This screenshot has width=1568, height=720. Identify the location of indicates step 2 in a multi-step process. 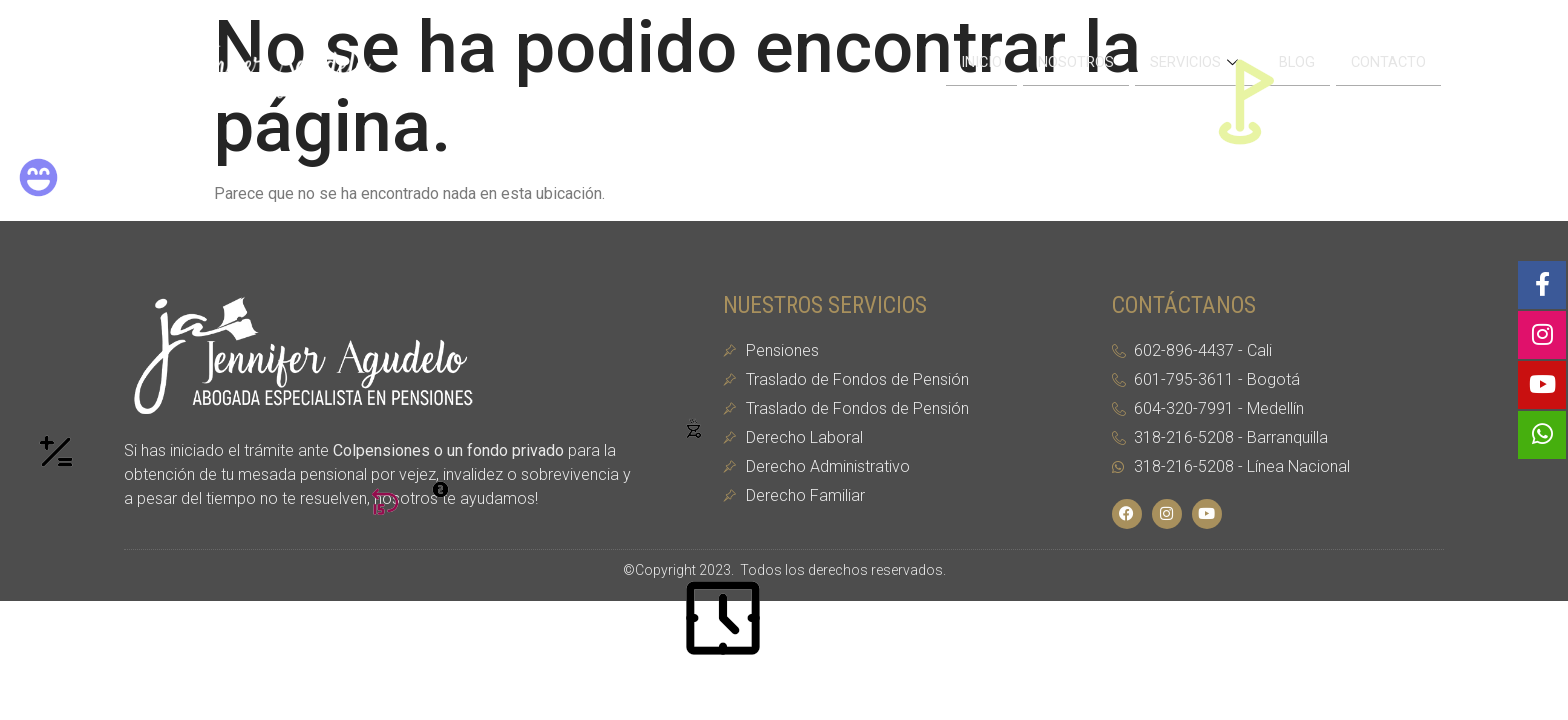
(440, 489).